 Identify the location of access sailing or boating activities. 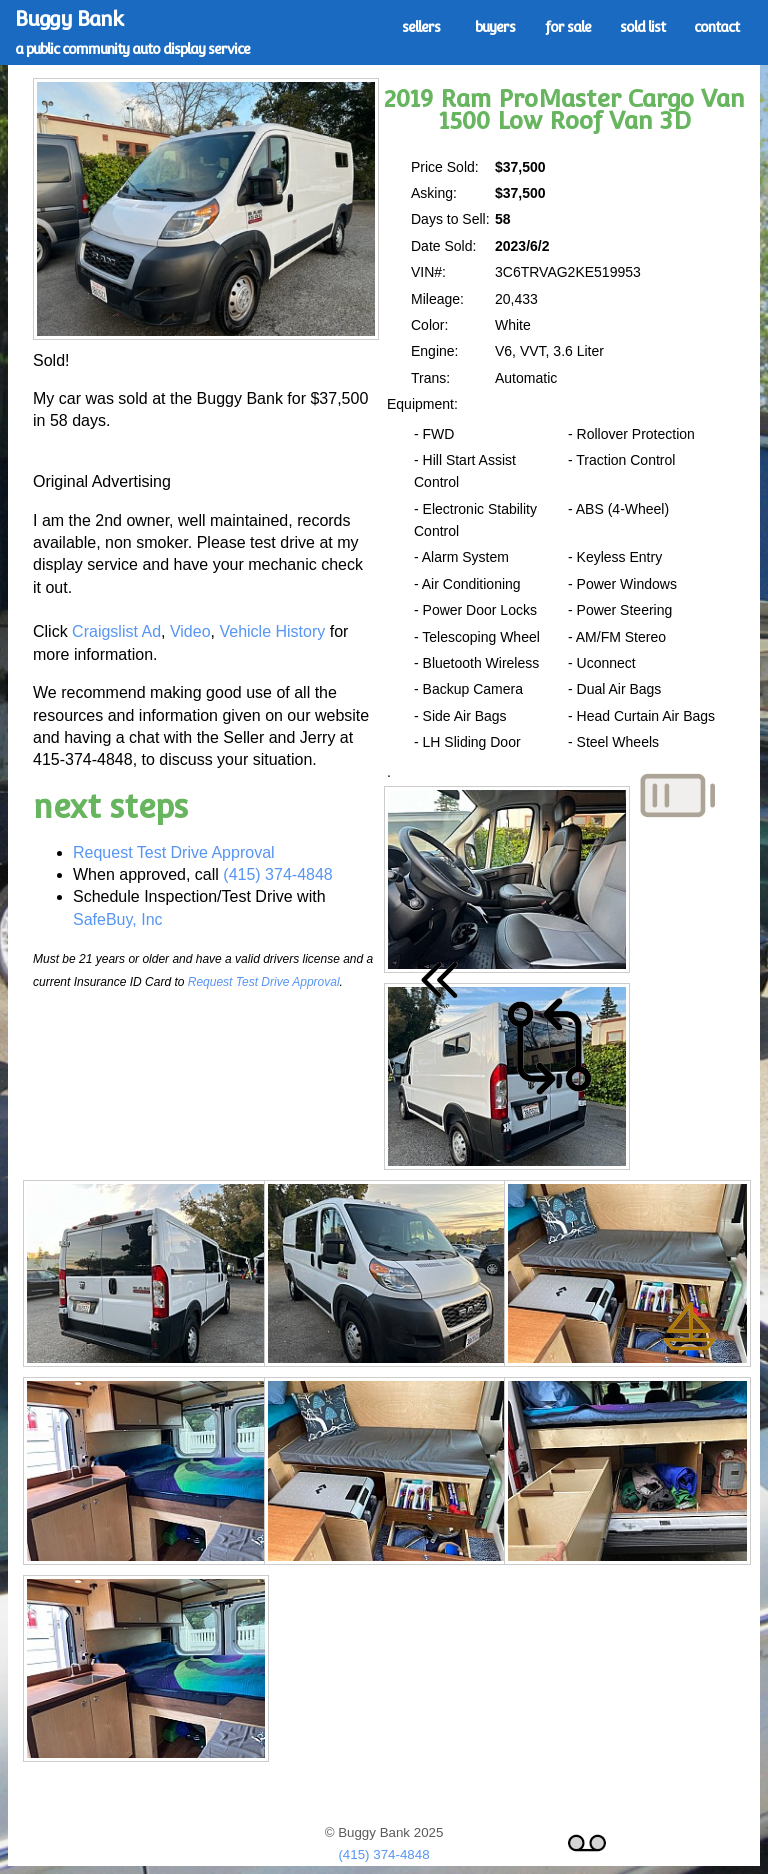
(689, 1329).